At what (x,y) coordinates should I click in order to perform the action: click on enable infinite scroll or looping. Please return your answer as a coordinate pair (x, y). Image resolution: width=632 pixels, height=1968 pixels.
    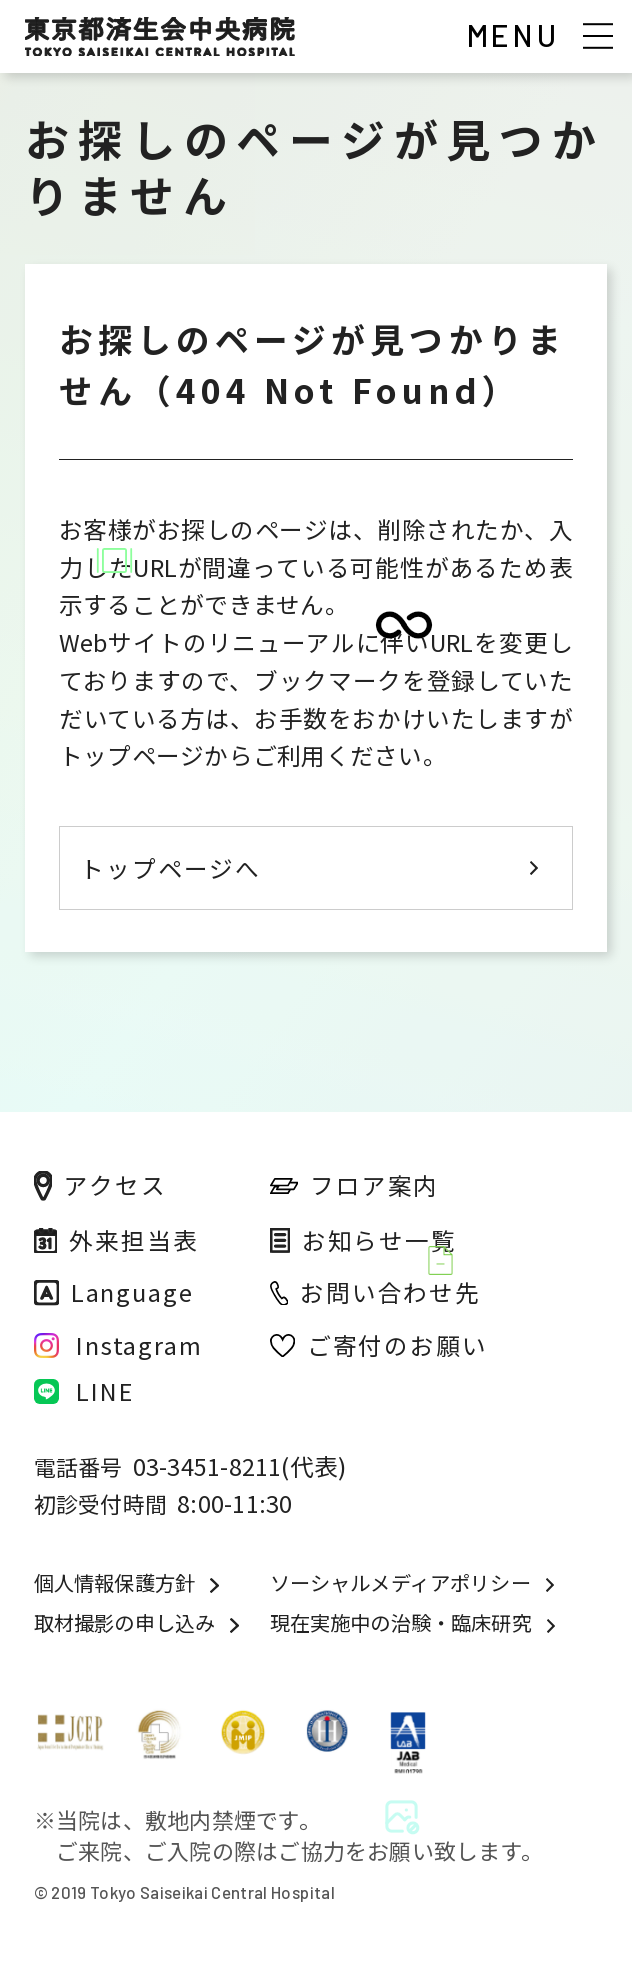
    Looking at the image, I should click on (404, 625).